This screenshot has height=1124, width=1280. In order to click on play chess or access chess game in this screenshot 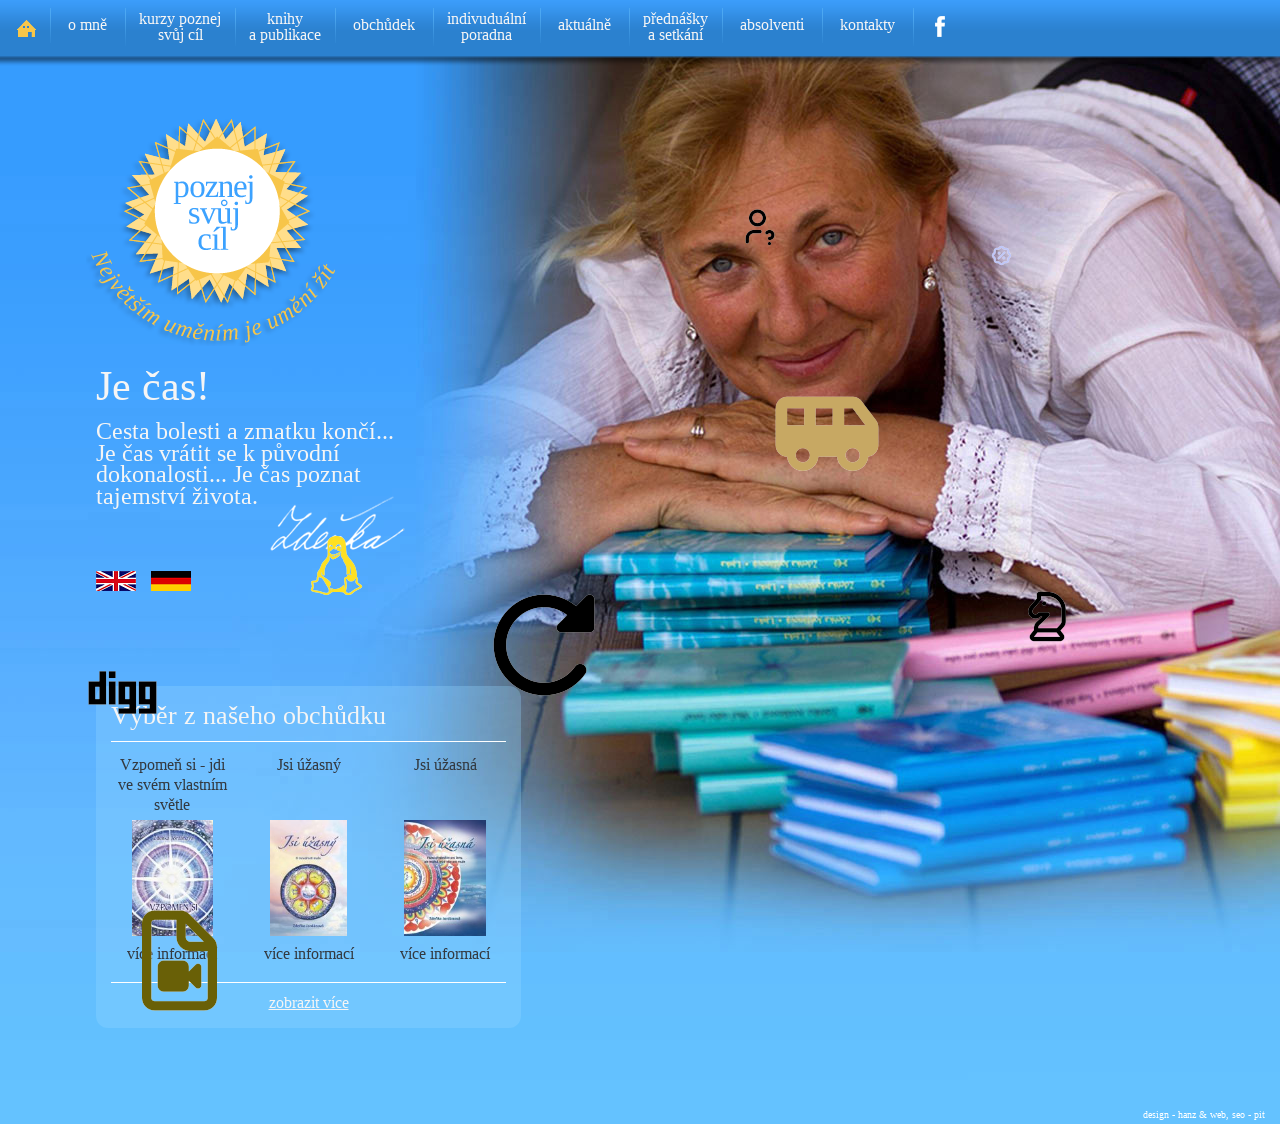, I will do `click(1047, 618)`.